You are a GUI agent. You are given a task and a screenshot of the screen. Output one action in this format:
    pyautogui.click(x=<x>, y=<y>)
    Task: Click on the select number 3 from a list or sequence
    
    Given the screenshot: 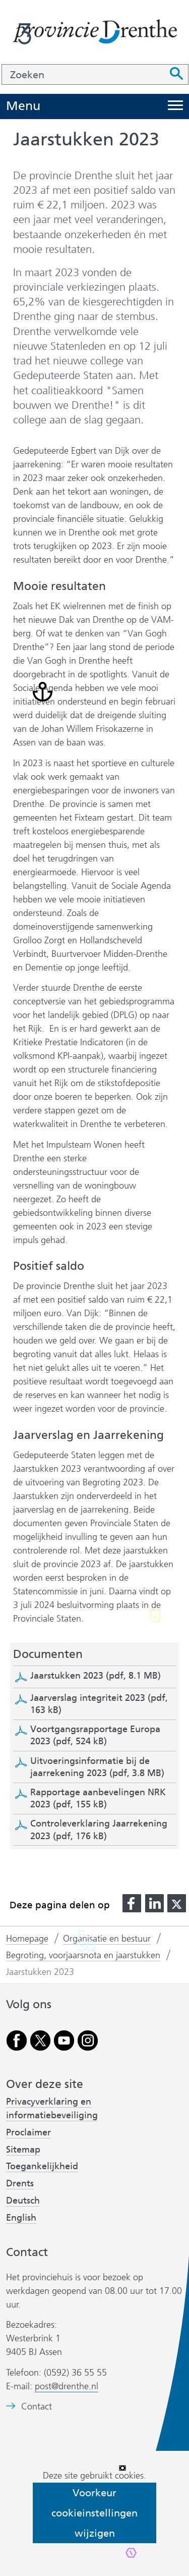 What is the action you would take?
    pyautogui.click(x=24, y=33)
    